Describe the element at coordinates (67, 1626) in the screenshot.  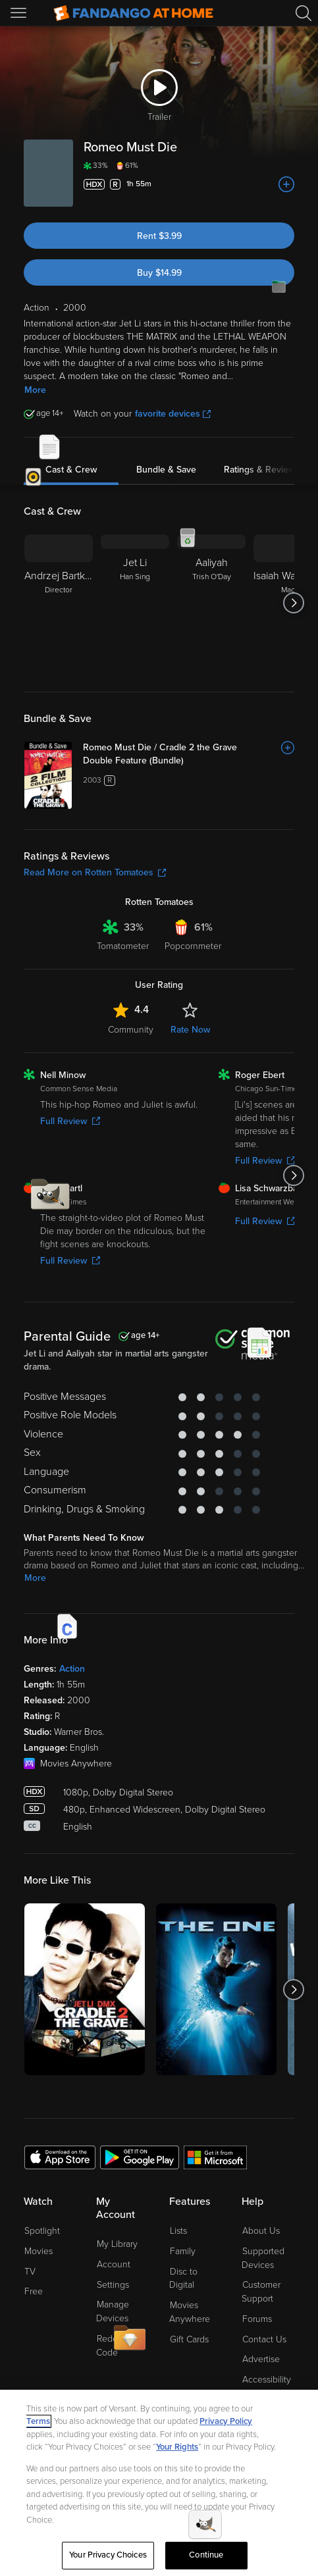
I see `a C programming language source file` at that location.